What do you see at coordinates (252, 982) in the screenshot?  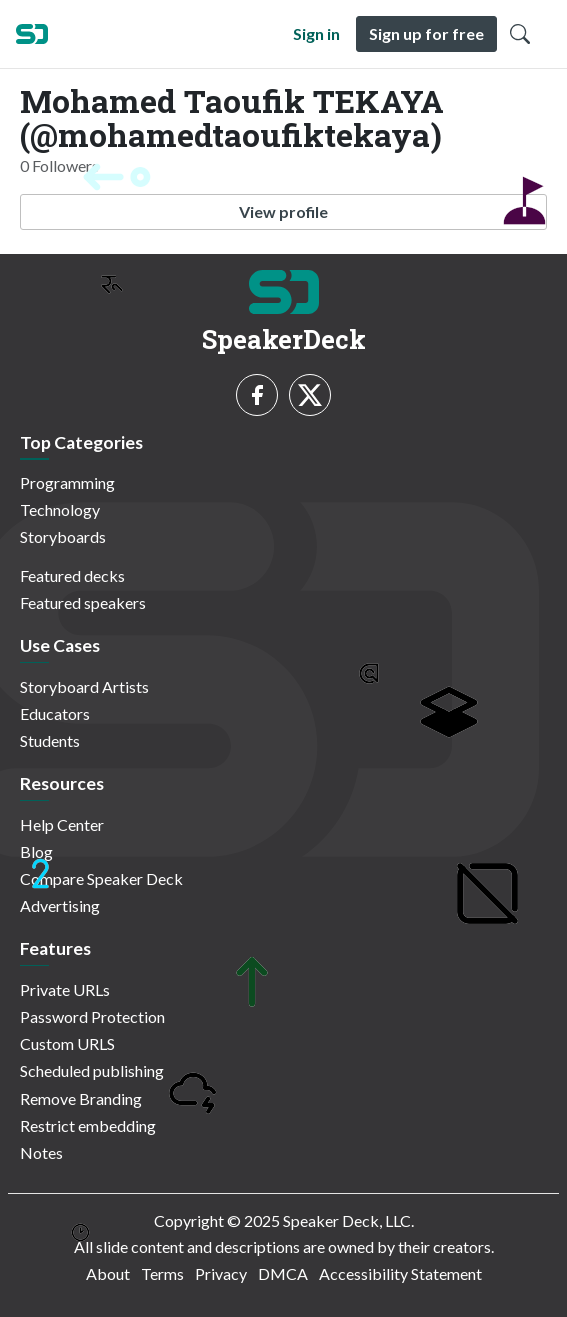 I see `move item up in a list` at bounding box center [252, 982].